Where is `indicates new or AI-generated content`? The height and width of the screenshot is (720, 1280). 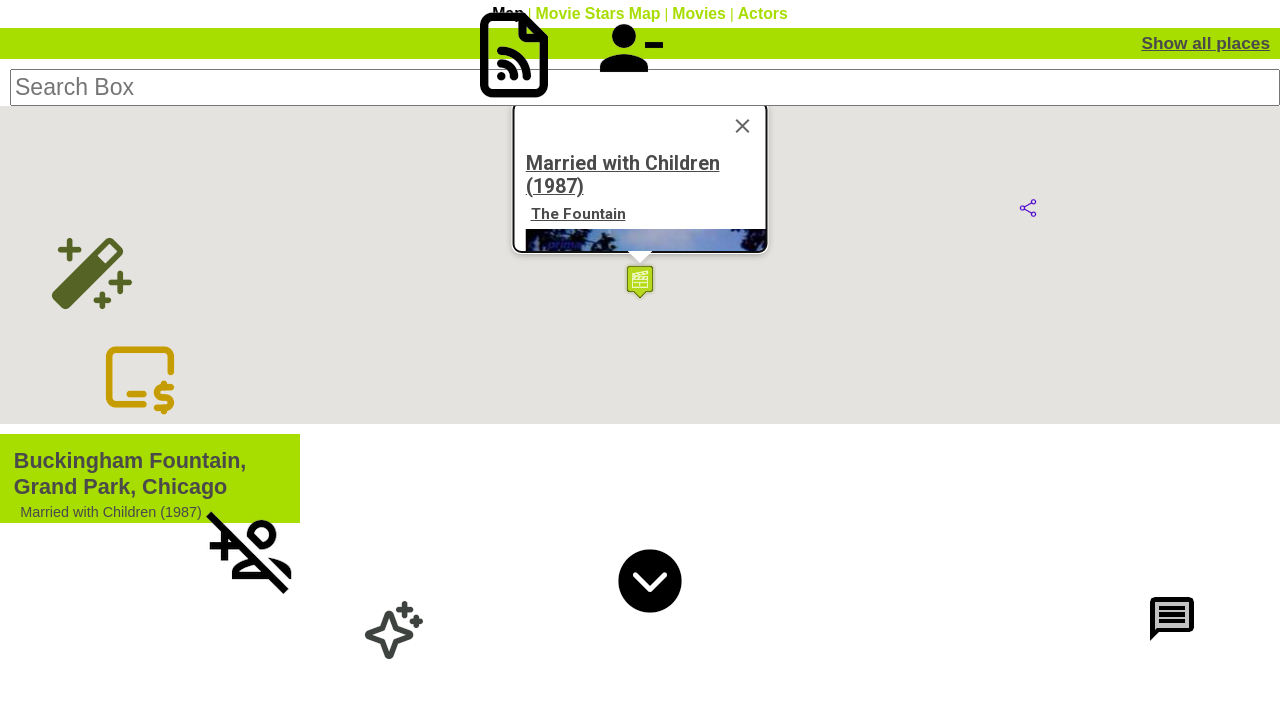 indicates new or AI-generated content is located at coordinates (393, 631).